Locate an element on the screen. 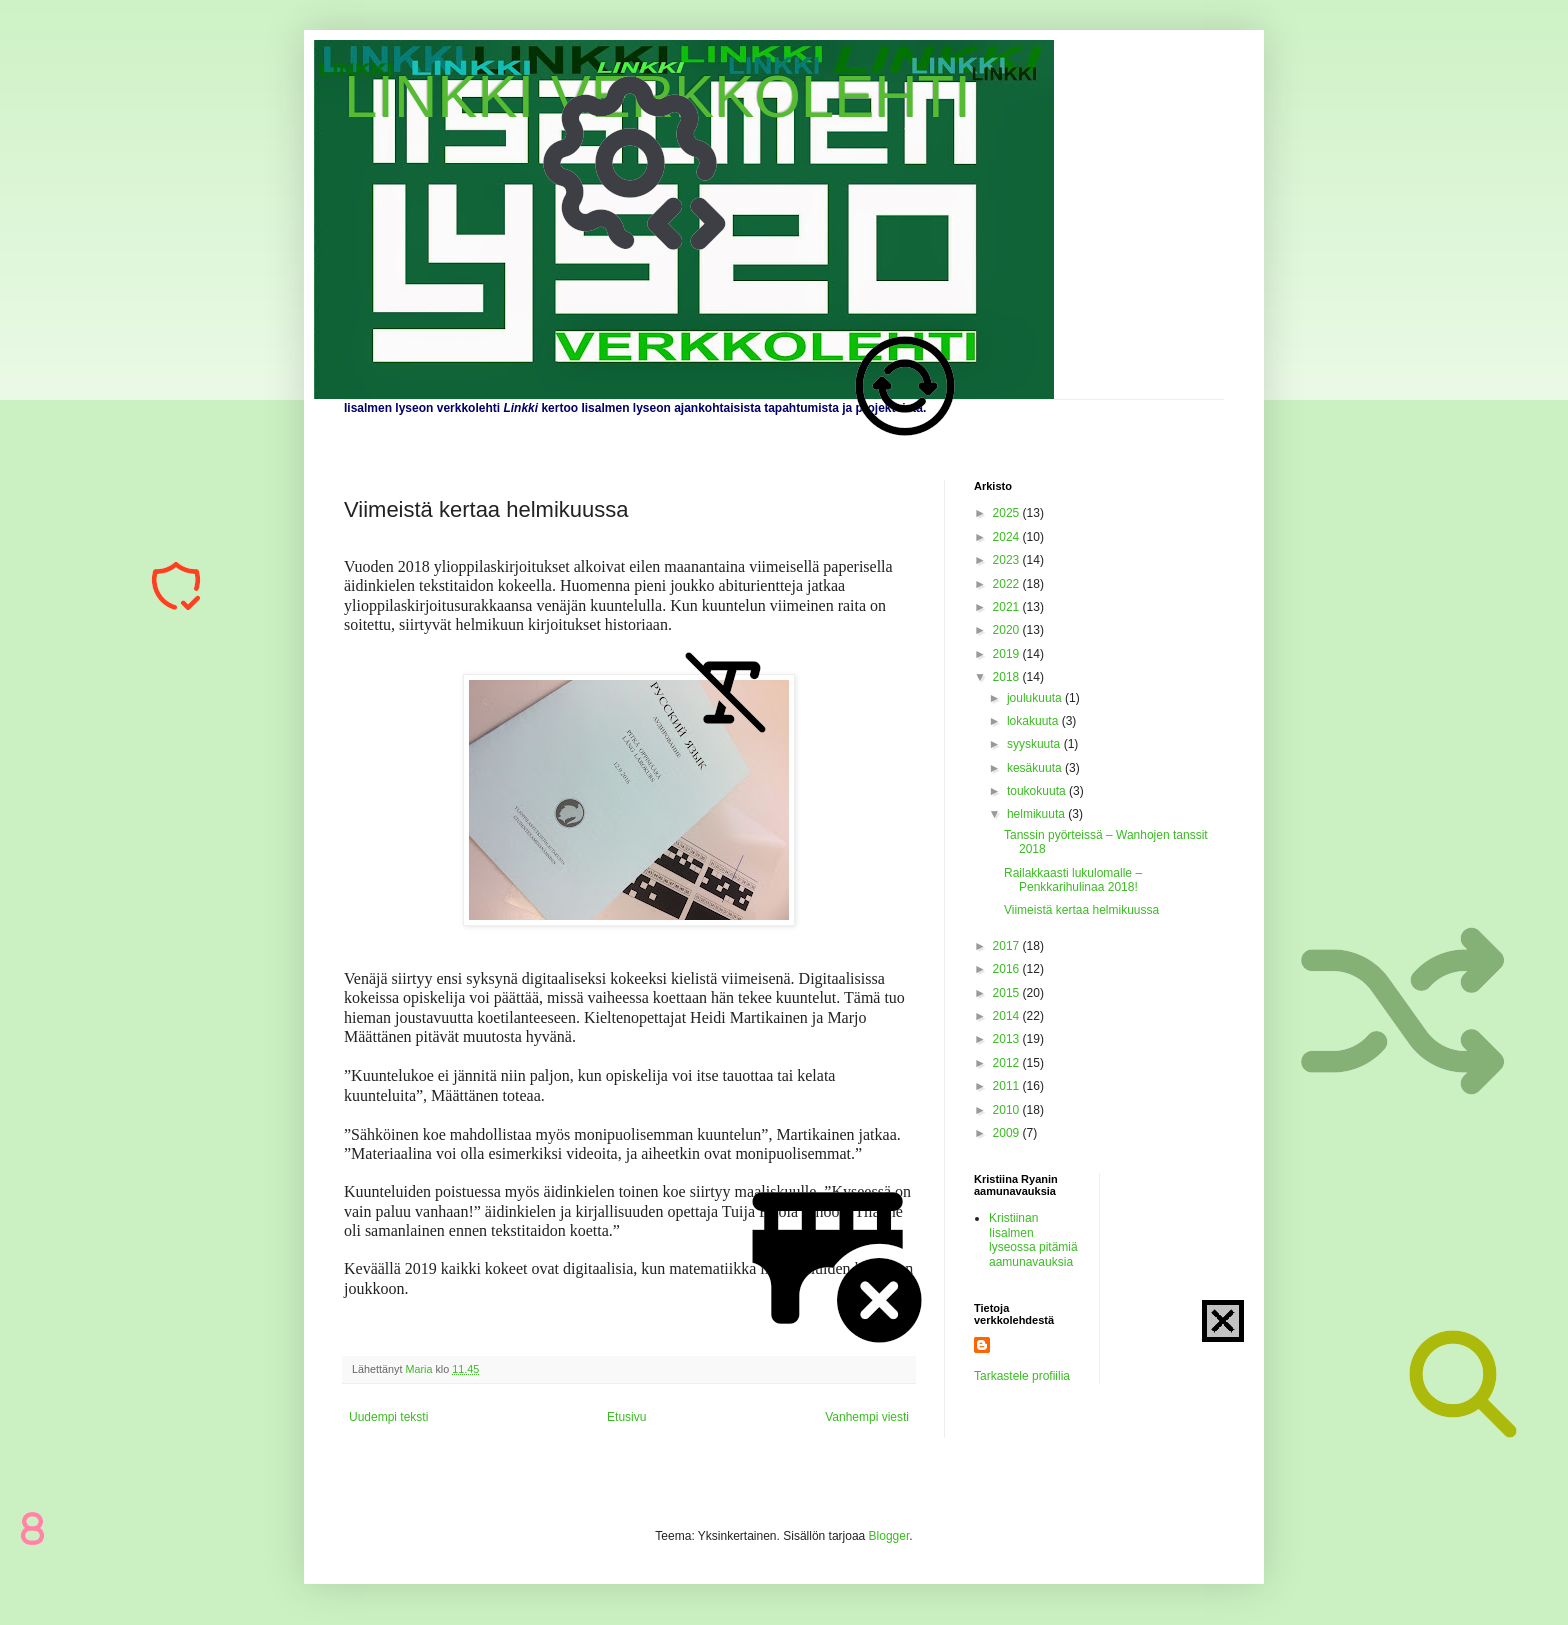  indicates verified or secure status is located at coordinates (176, 586).